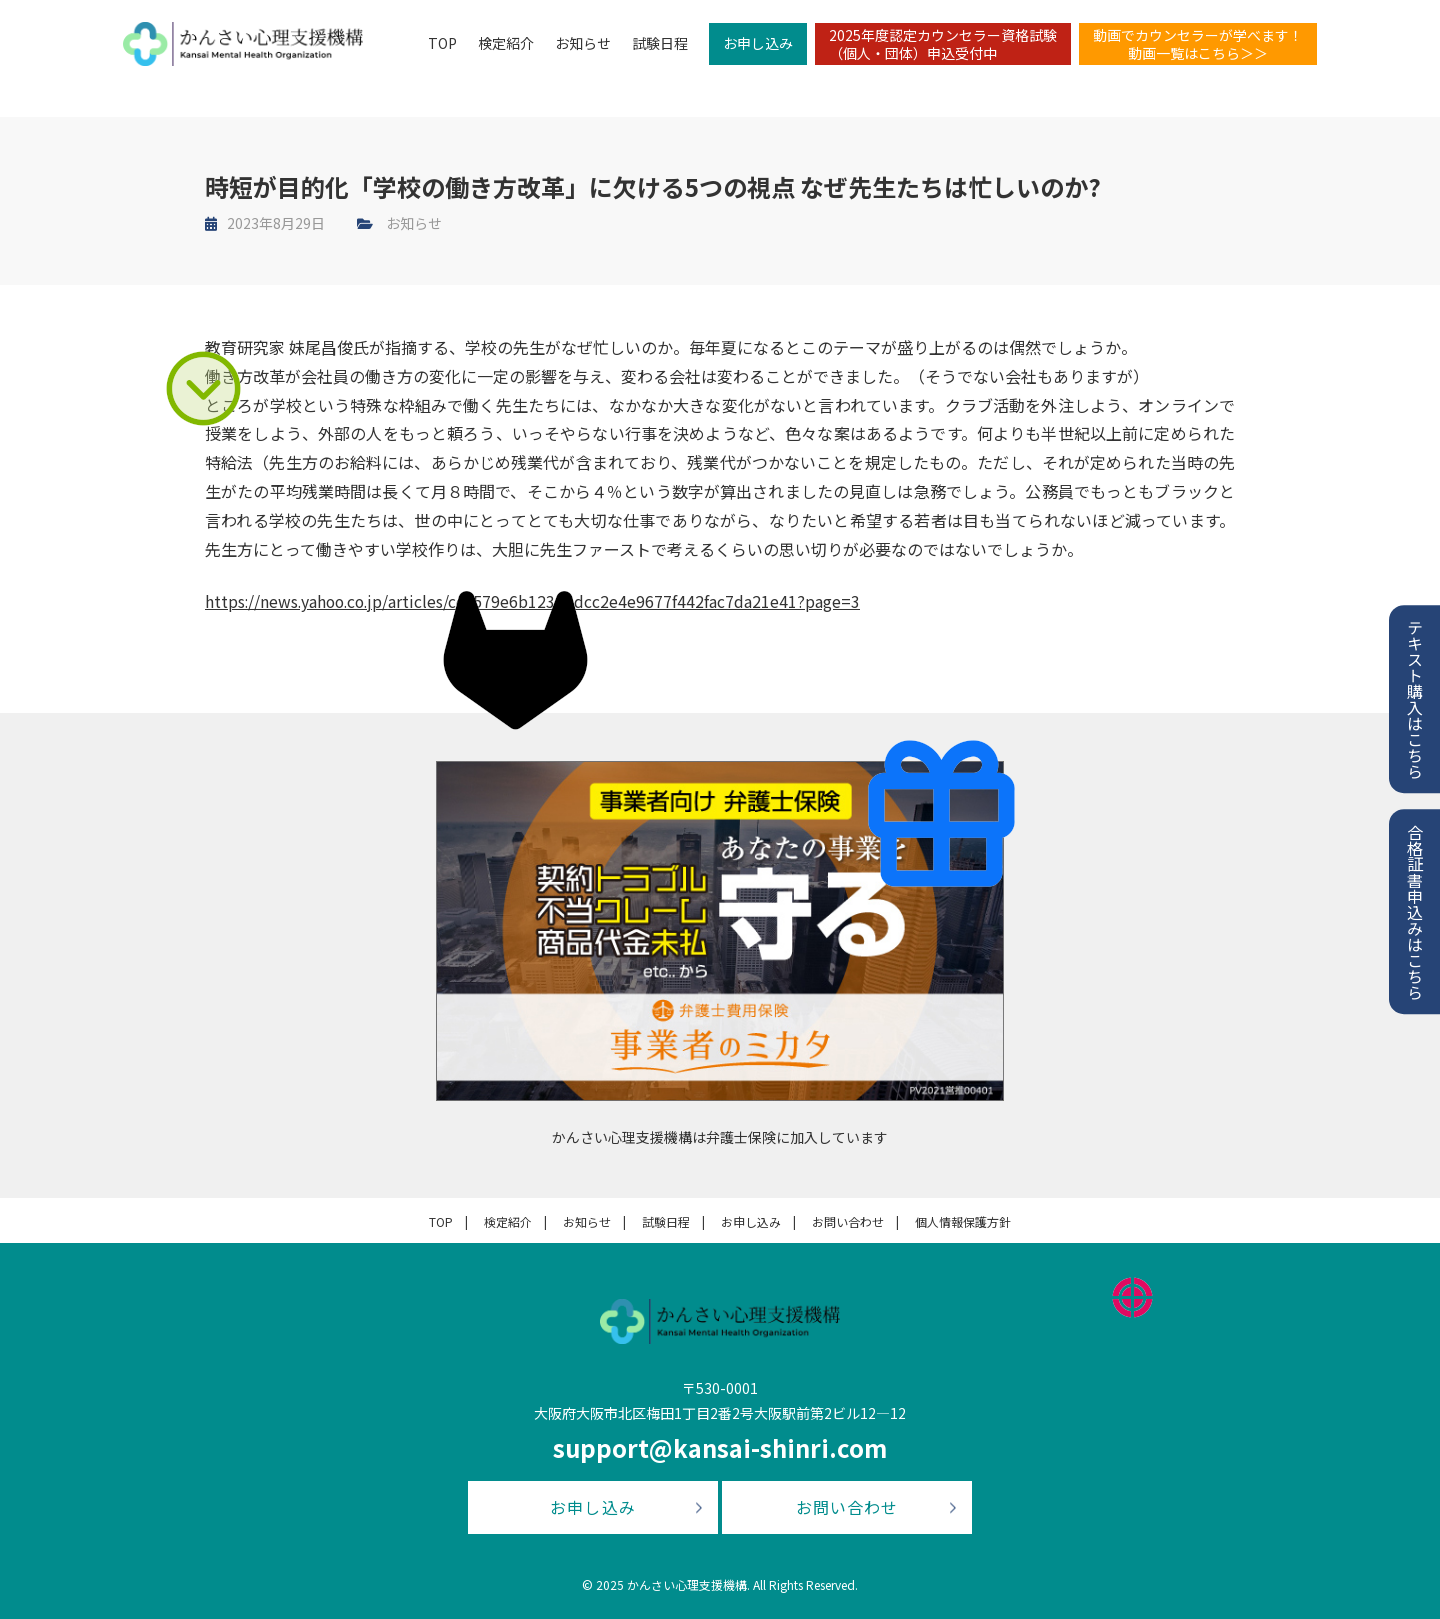  I want to click on expand dropdown menu or content, so click(203, 388).